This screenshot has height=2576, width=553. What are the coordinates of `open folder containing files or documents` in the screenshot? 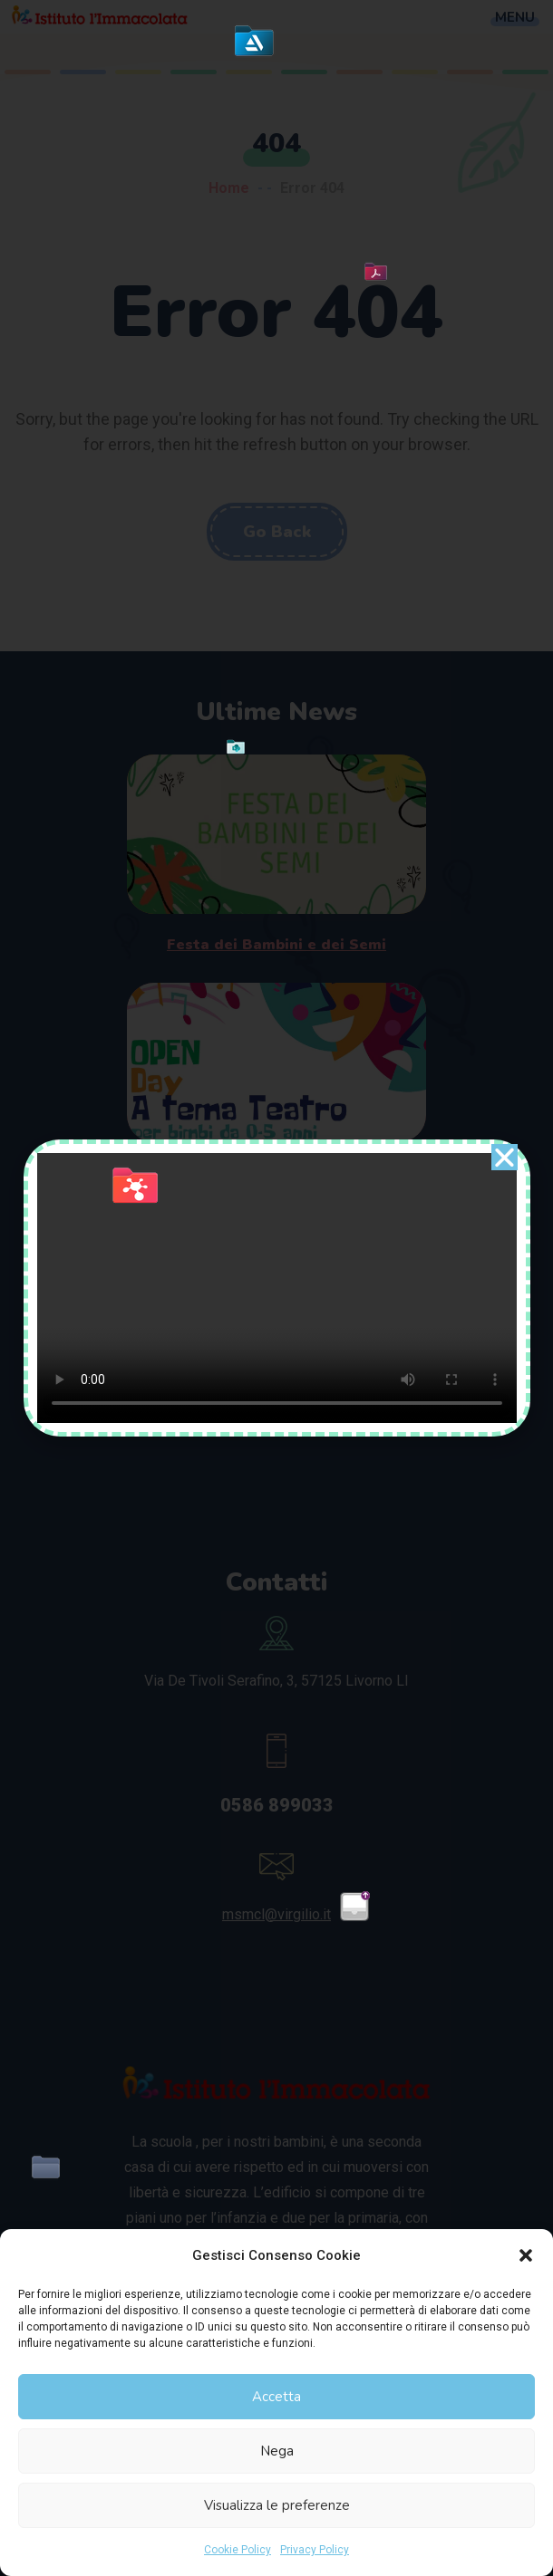 It's located at (45, 2167).